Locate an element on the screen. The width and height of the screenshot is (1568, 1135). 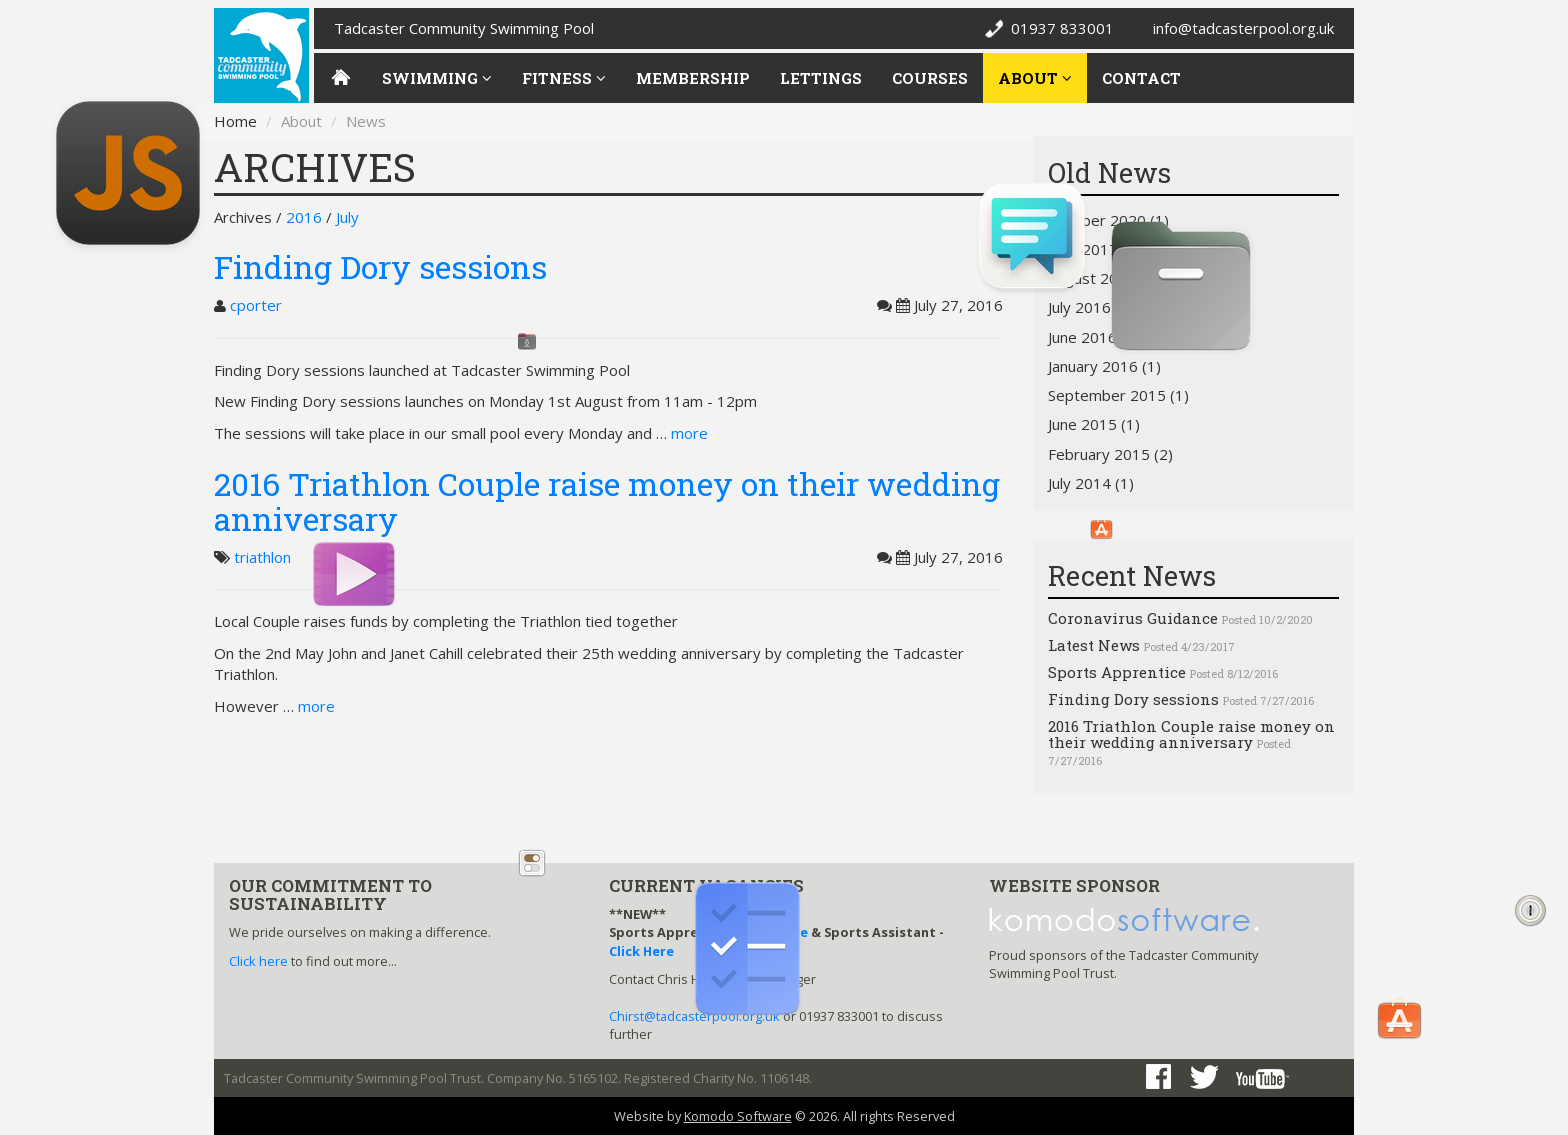
open system tweaks or customization settings is located at coordinates (532, 863).